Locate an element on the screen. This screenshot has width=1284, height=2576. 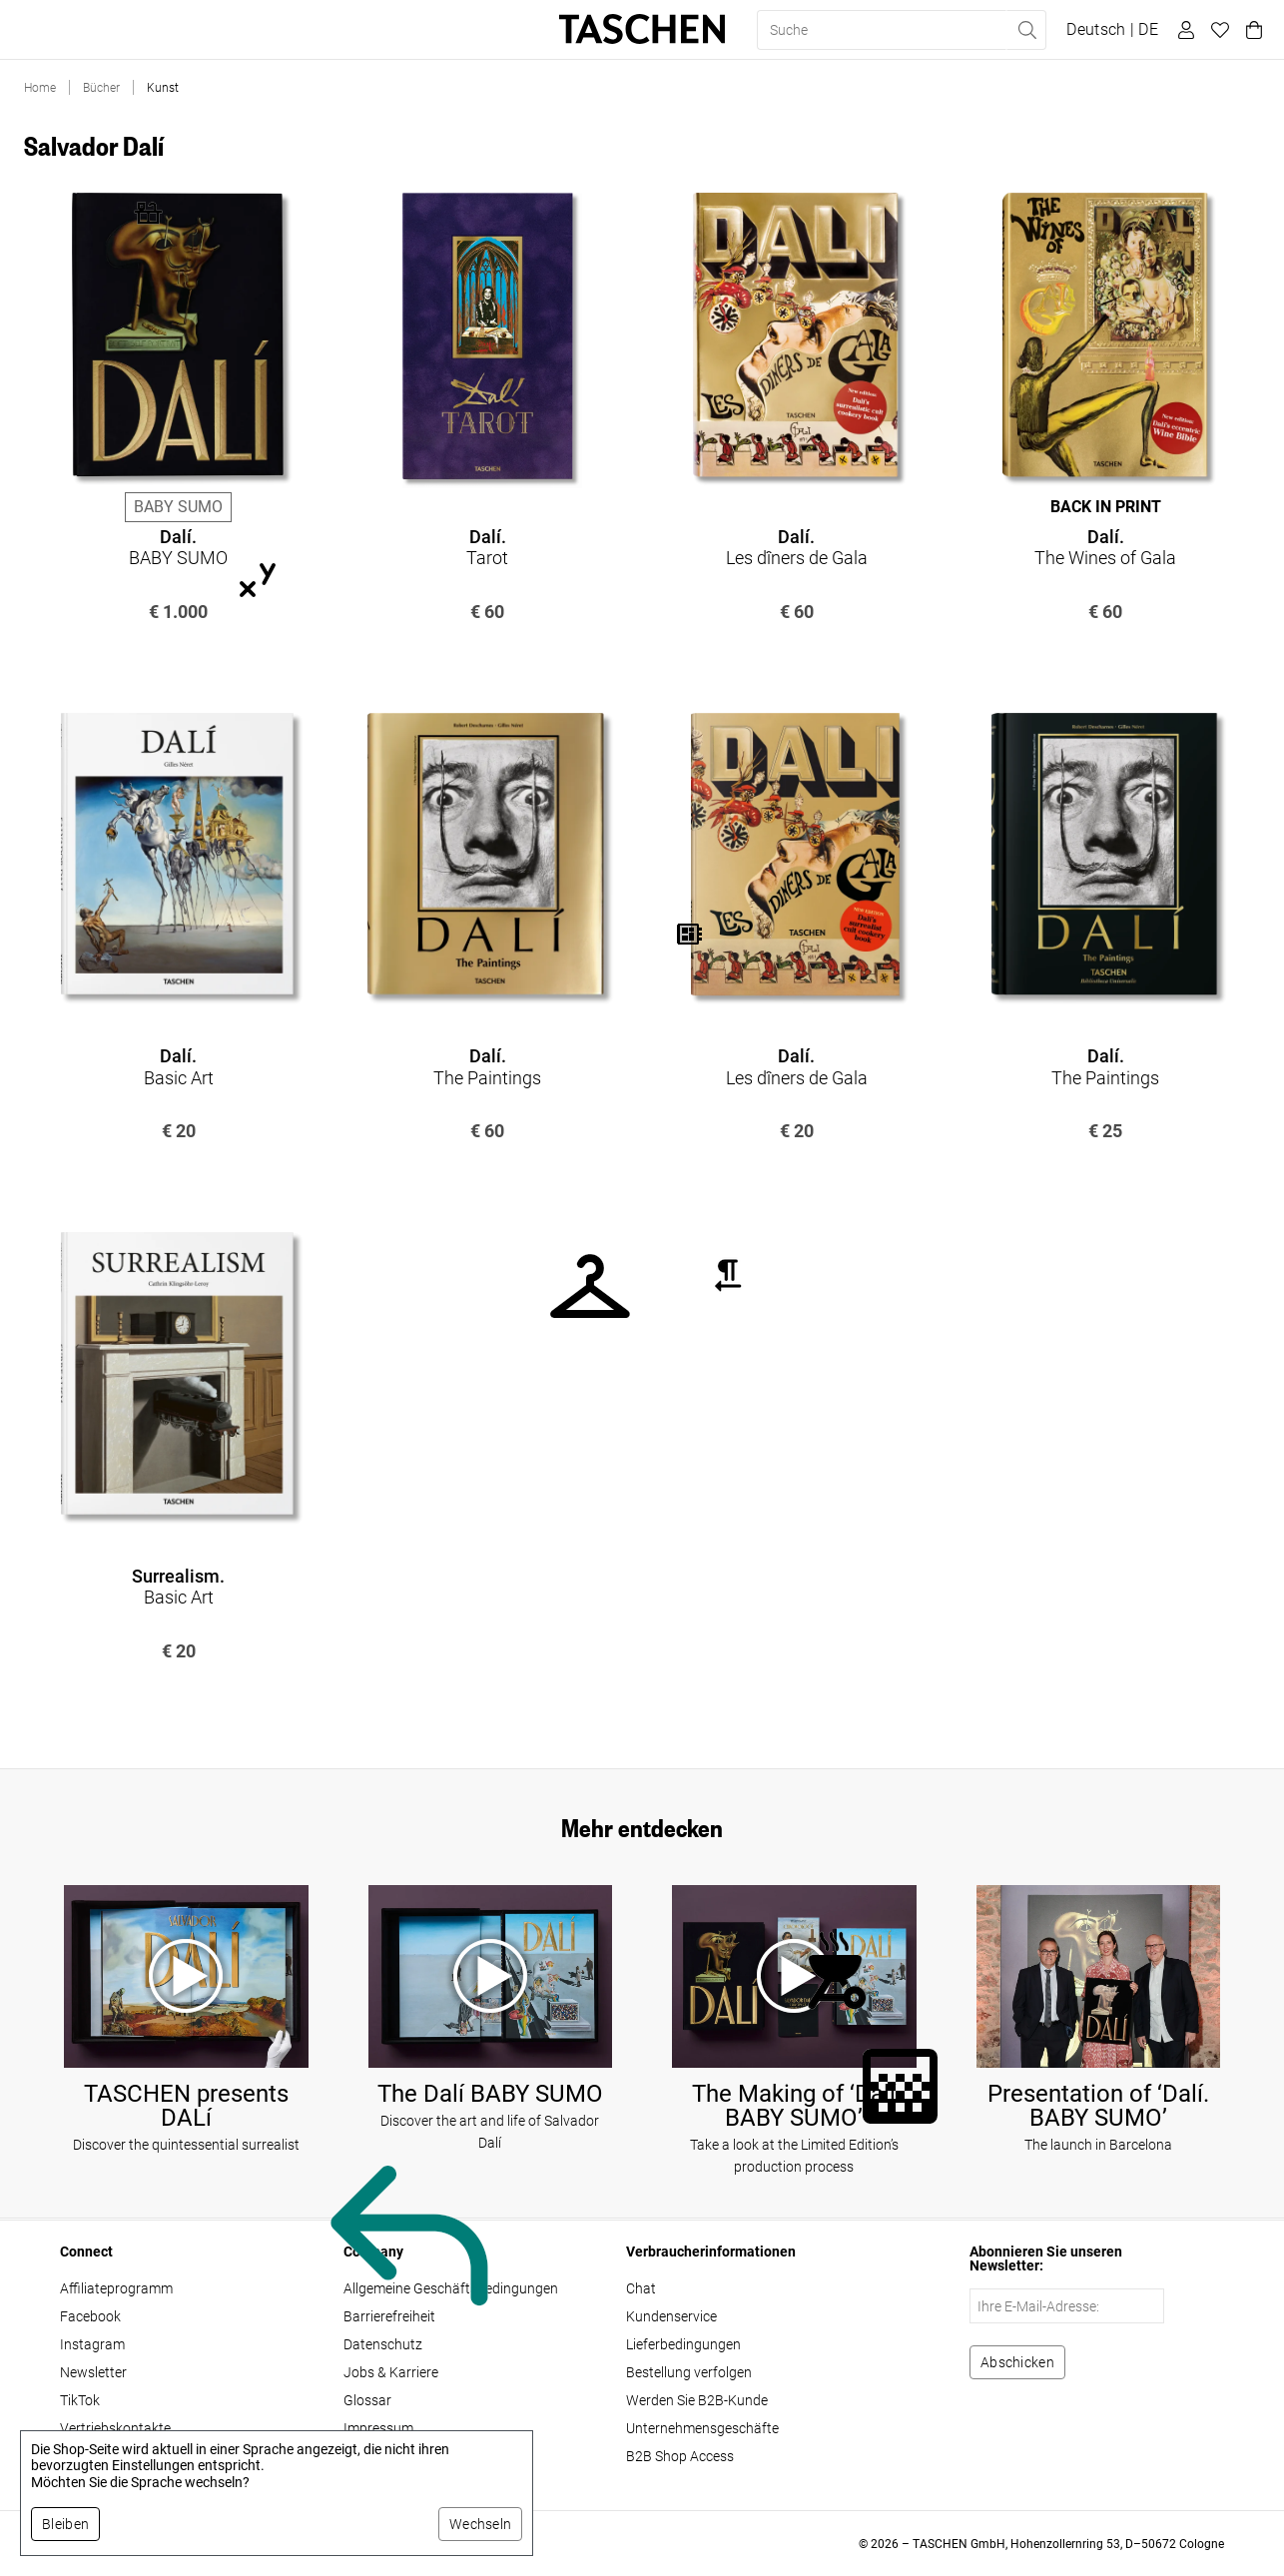
switch text direction to right-to-left is located at coordinates (728, 1276).